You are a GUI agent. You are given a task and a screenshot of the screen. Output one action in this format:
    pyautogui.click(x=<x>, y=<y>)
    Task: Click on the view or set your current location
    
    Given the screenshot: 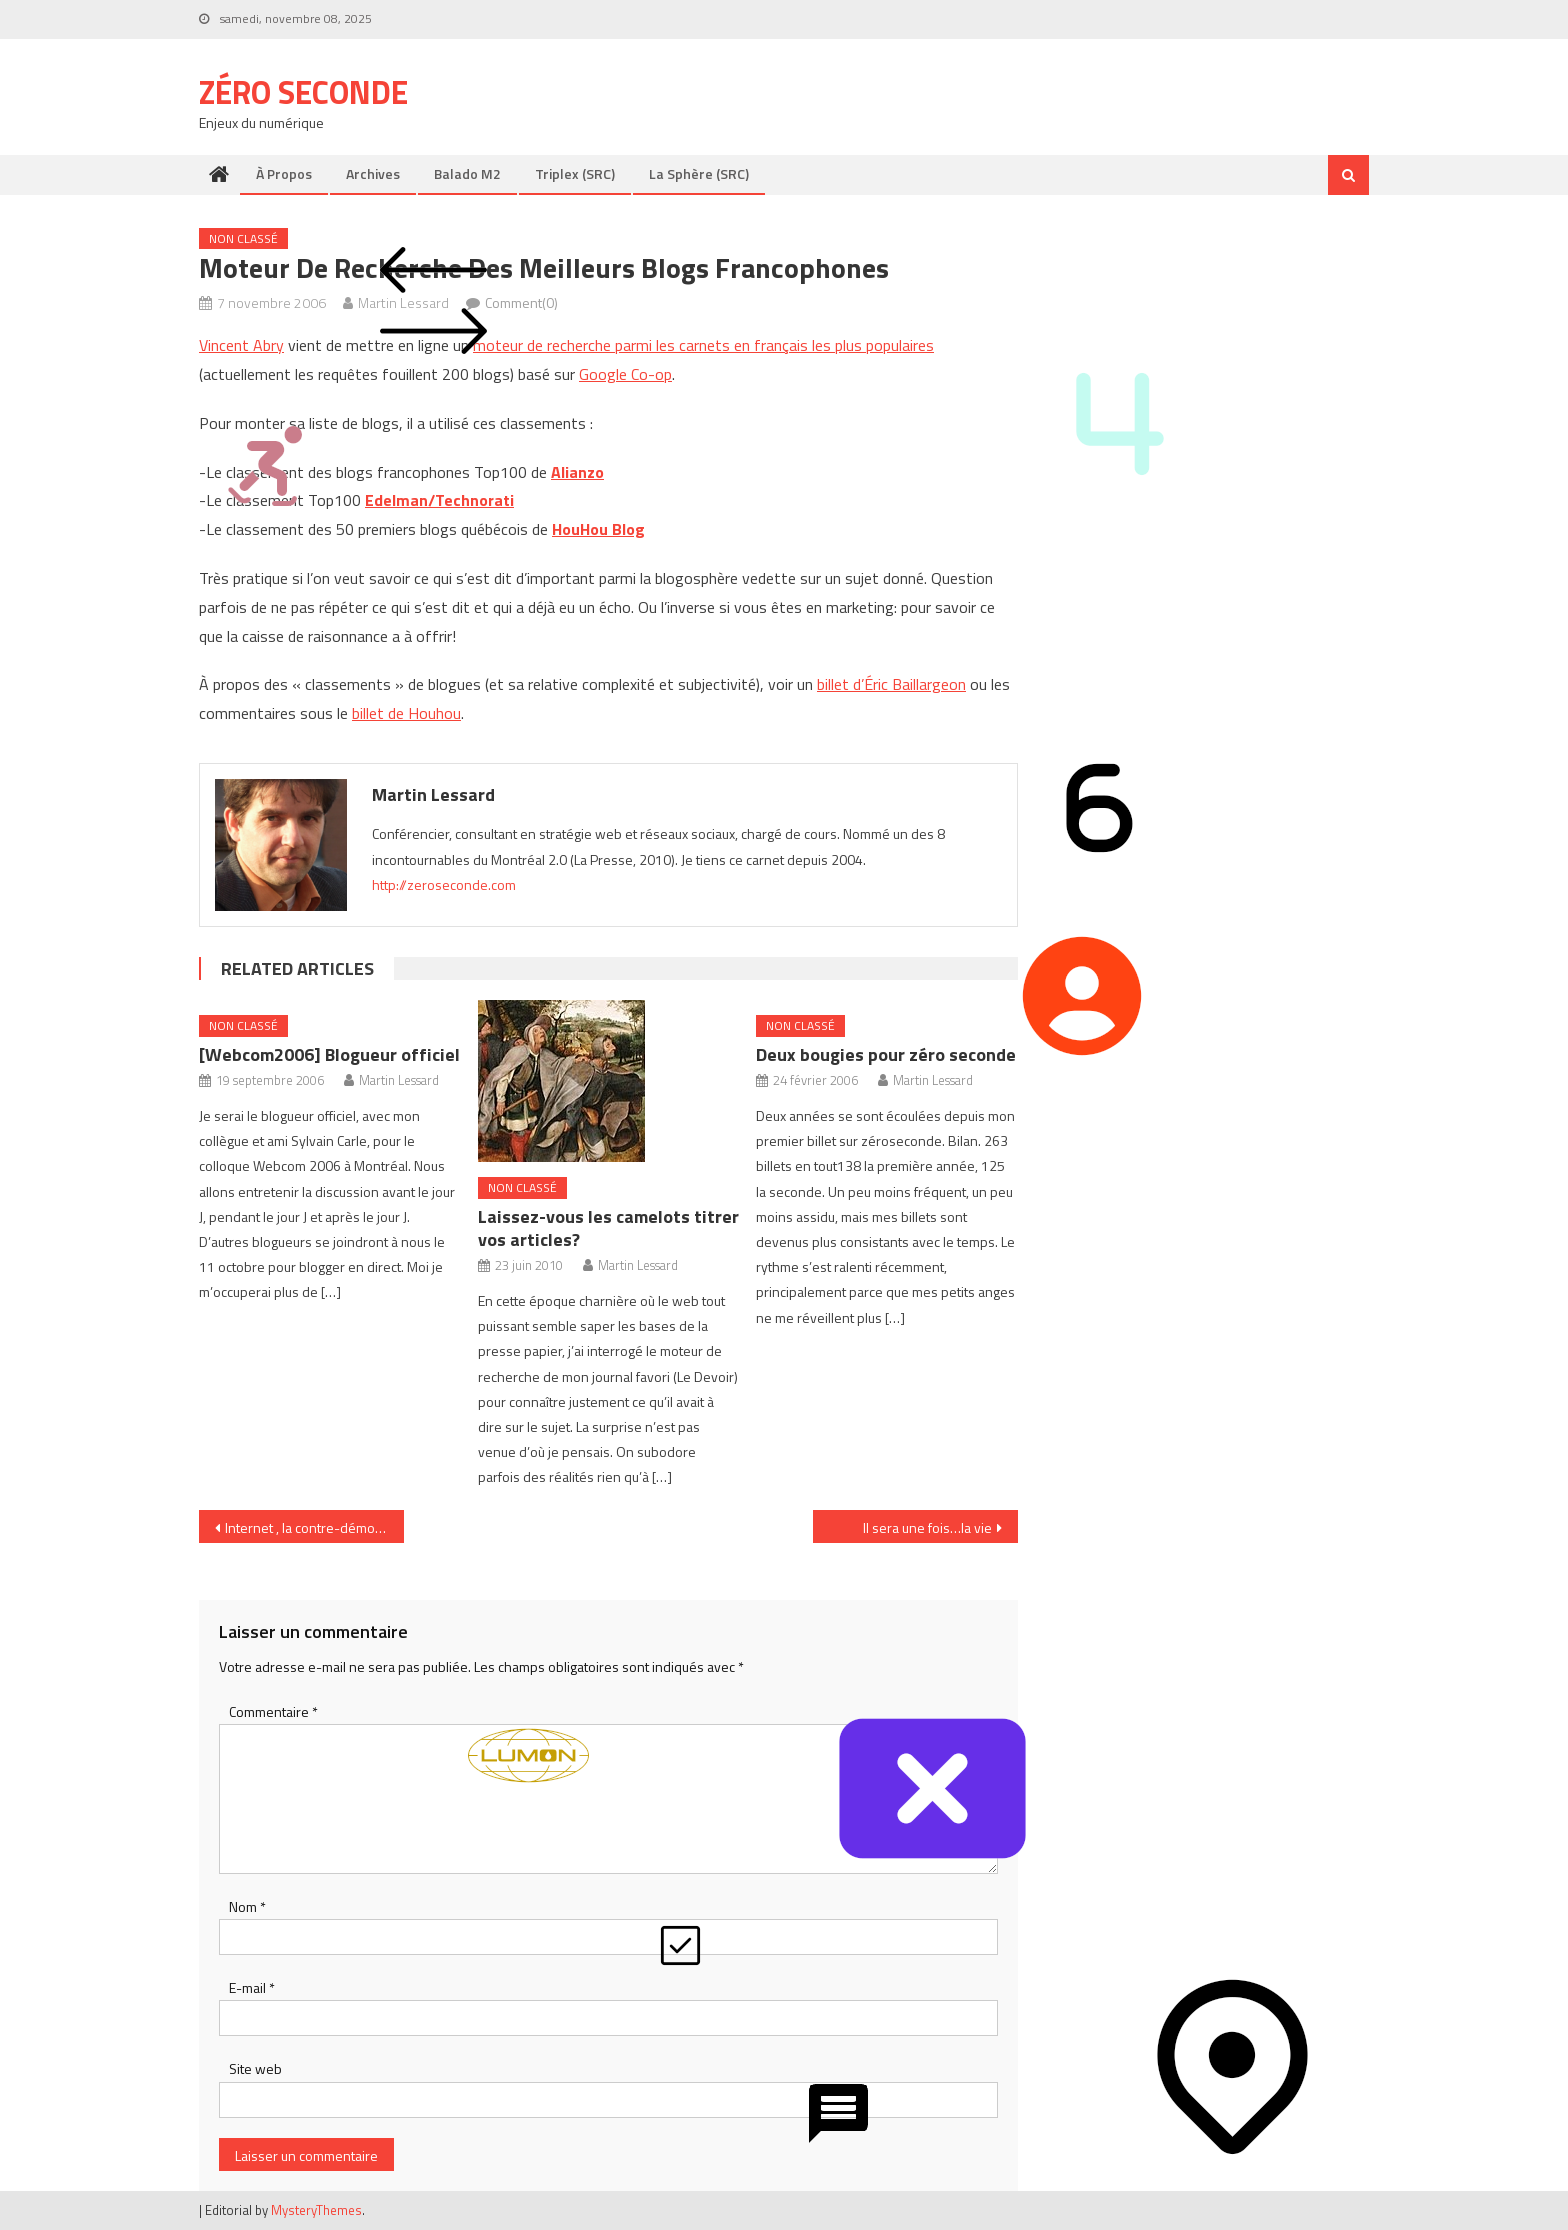 What is the action you would take?
    pyautogui.click(x=1232, y=2066)
    